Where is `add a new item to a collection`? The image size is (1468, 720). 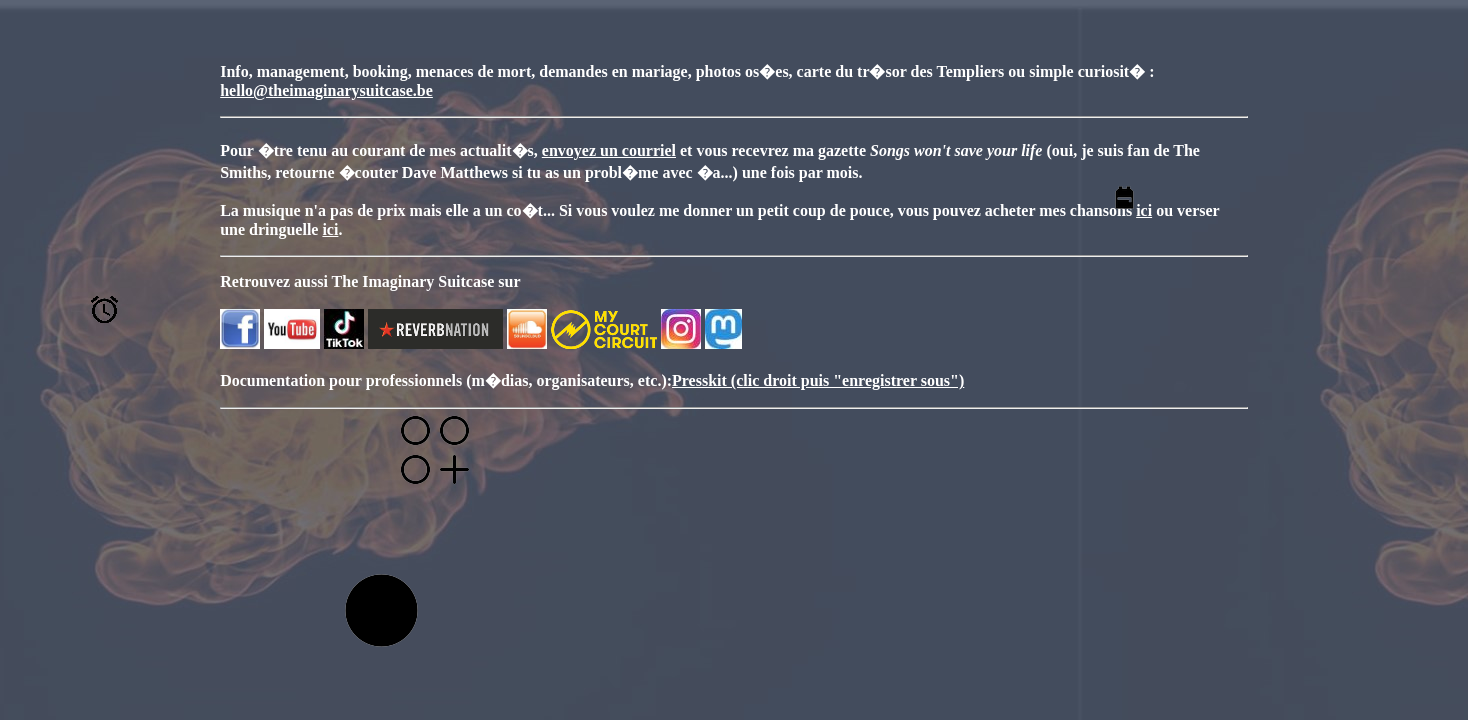 add a new item to a collection is located at coordinates (435, 450).